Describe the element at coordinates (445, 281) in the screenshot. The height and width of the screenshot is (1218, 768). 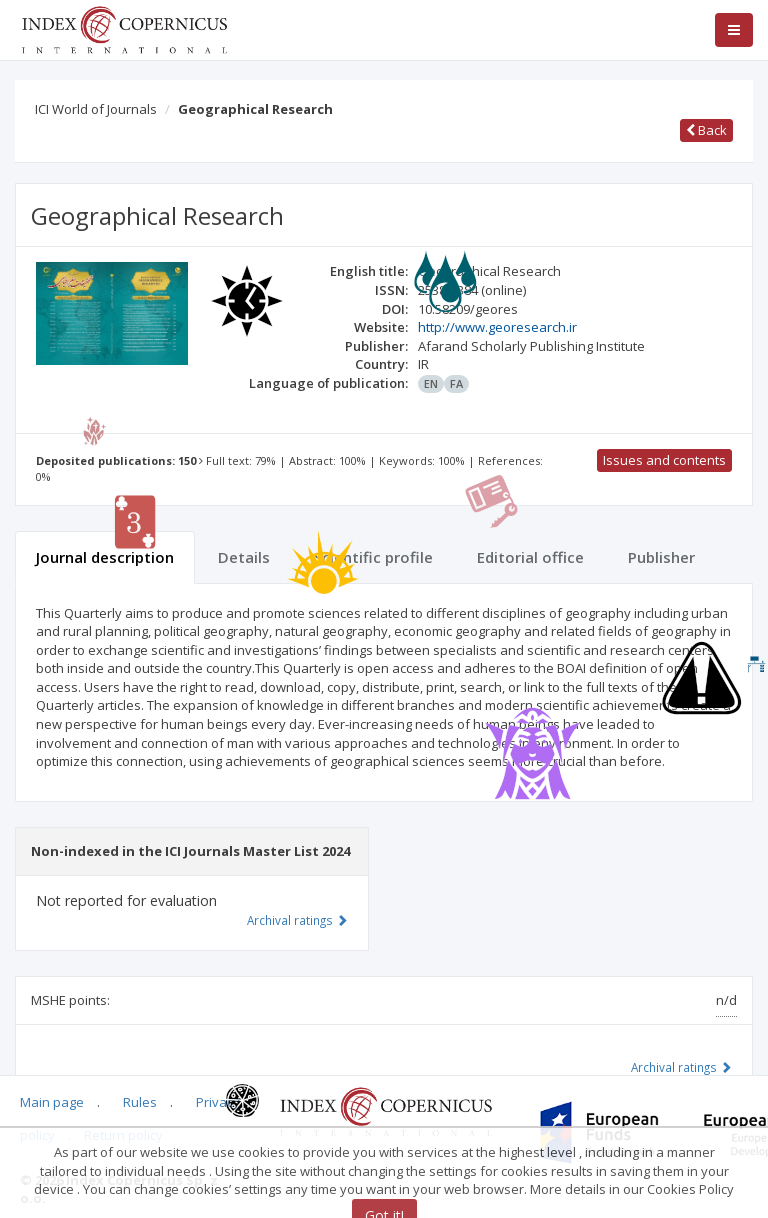
I see `indicates humidity or moisture level` at that location.